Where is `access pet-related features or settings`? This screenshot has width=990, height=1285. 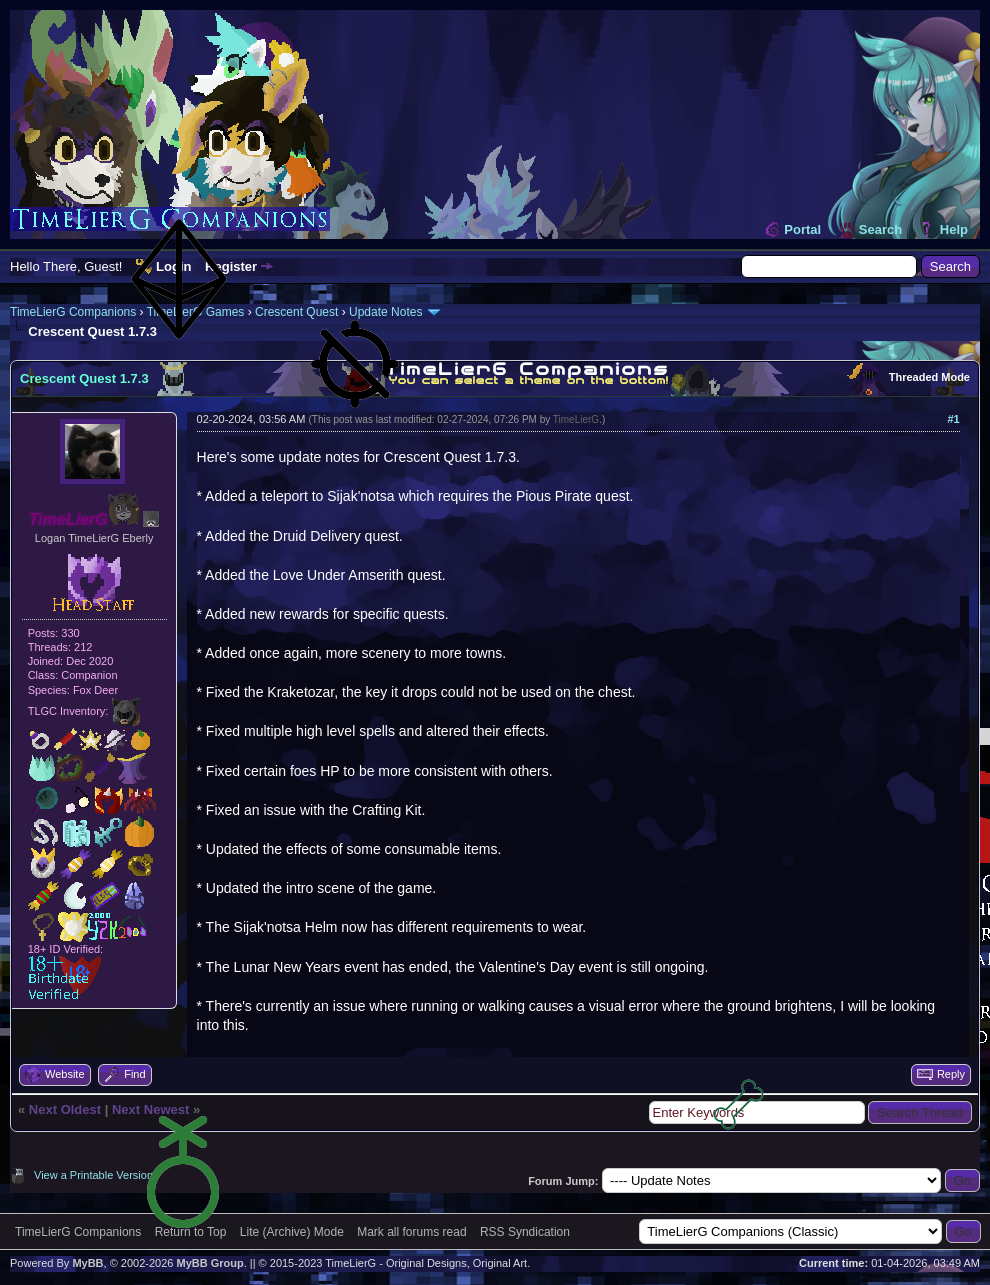
access pet-related features or settings is located at coordinates (738, 1104).